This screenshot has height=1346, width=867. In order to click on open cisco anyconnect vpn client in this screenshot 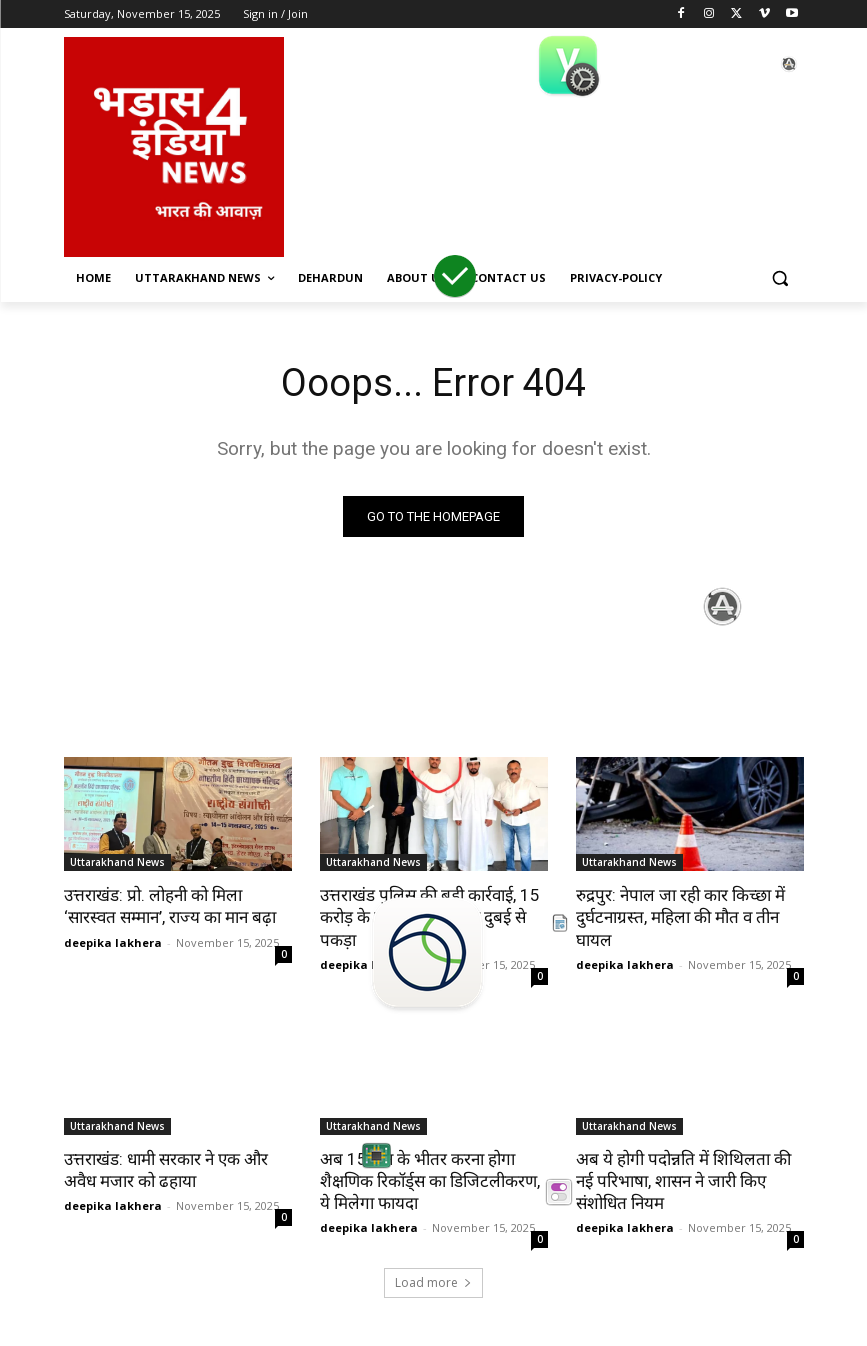, I will do `click(427, 952)`.